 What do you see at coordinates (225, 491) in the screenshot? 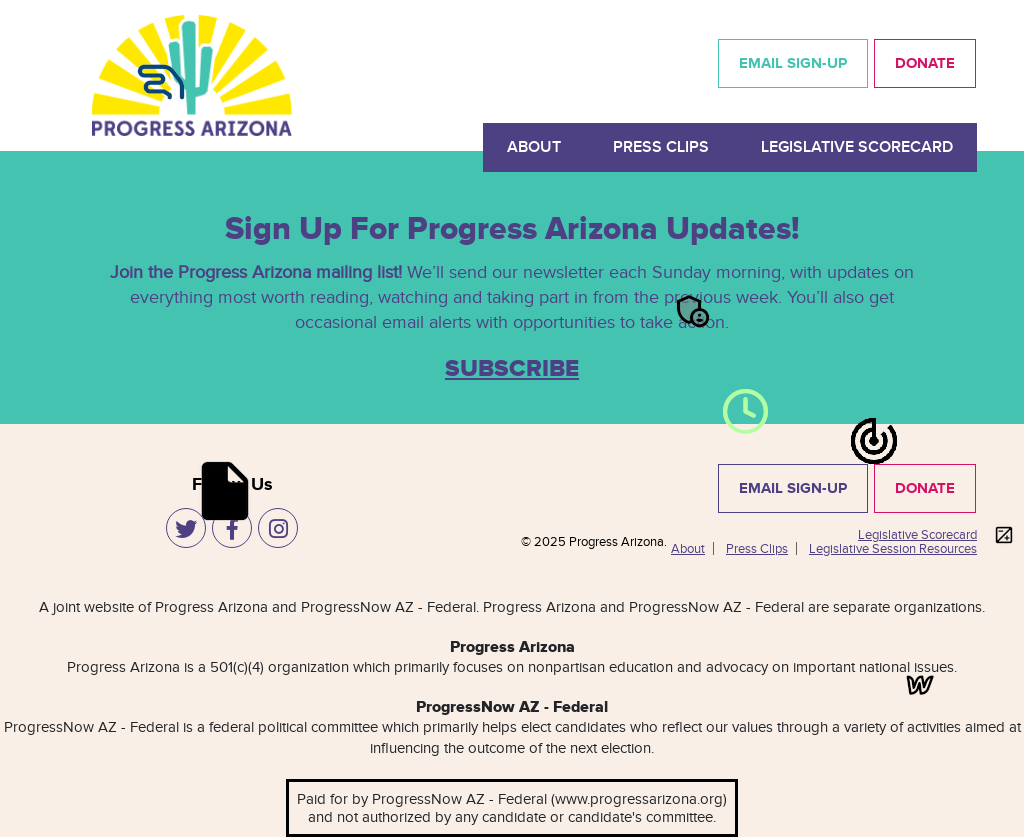
I see `access a file or document` at bounding box center [225, 491].